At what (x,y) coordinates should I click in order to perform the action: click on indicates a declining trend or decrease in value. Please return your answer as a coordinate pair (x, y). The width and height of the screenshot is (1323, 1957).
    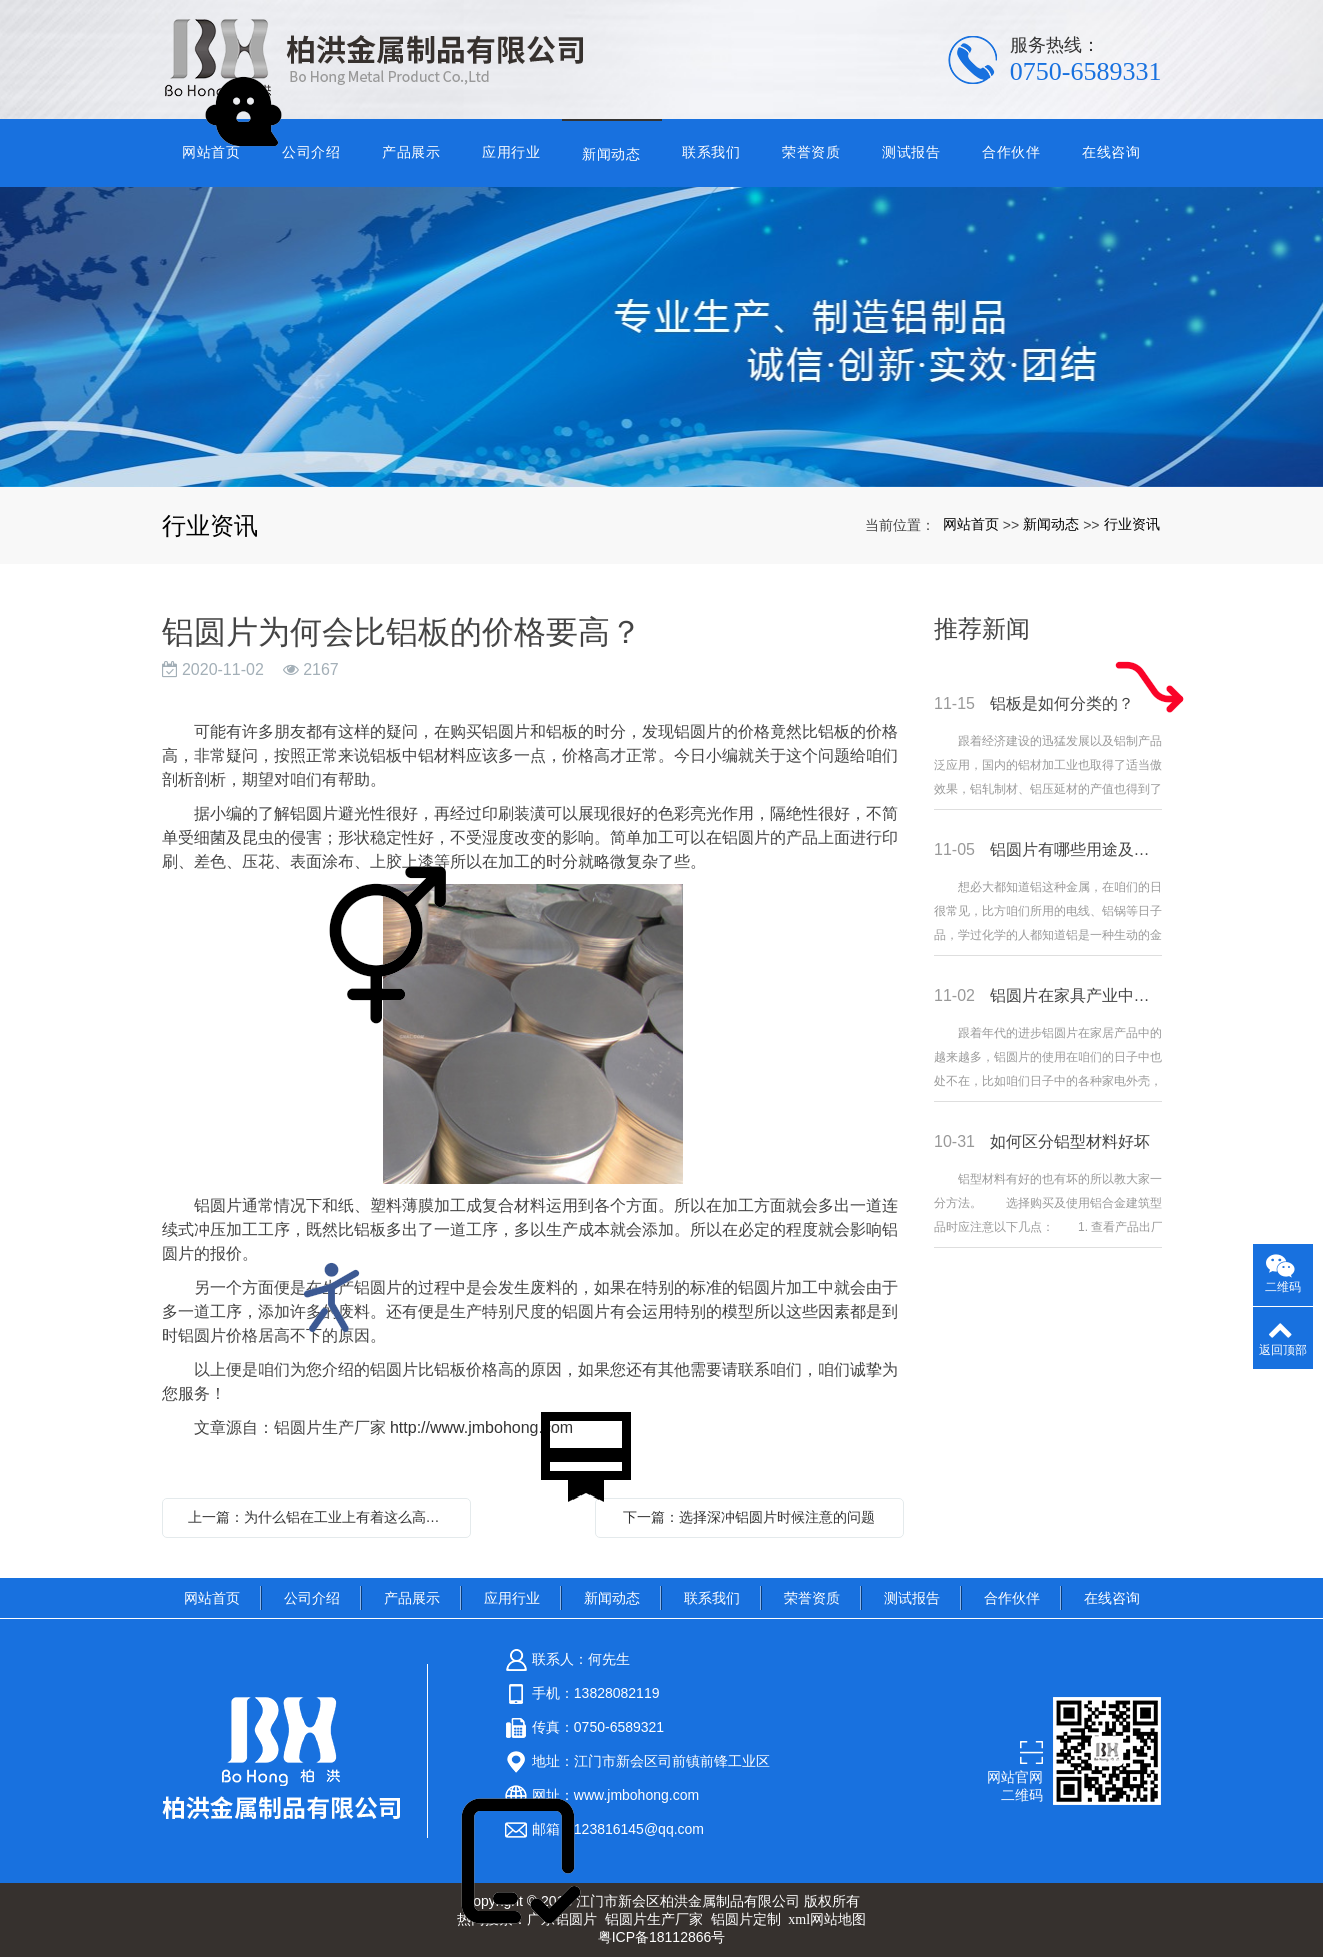
    Looking at the image, I should click on (1149, 685).